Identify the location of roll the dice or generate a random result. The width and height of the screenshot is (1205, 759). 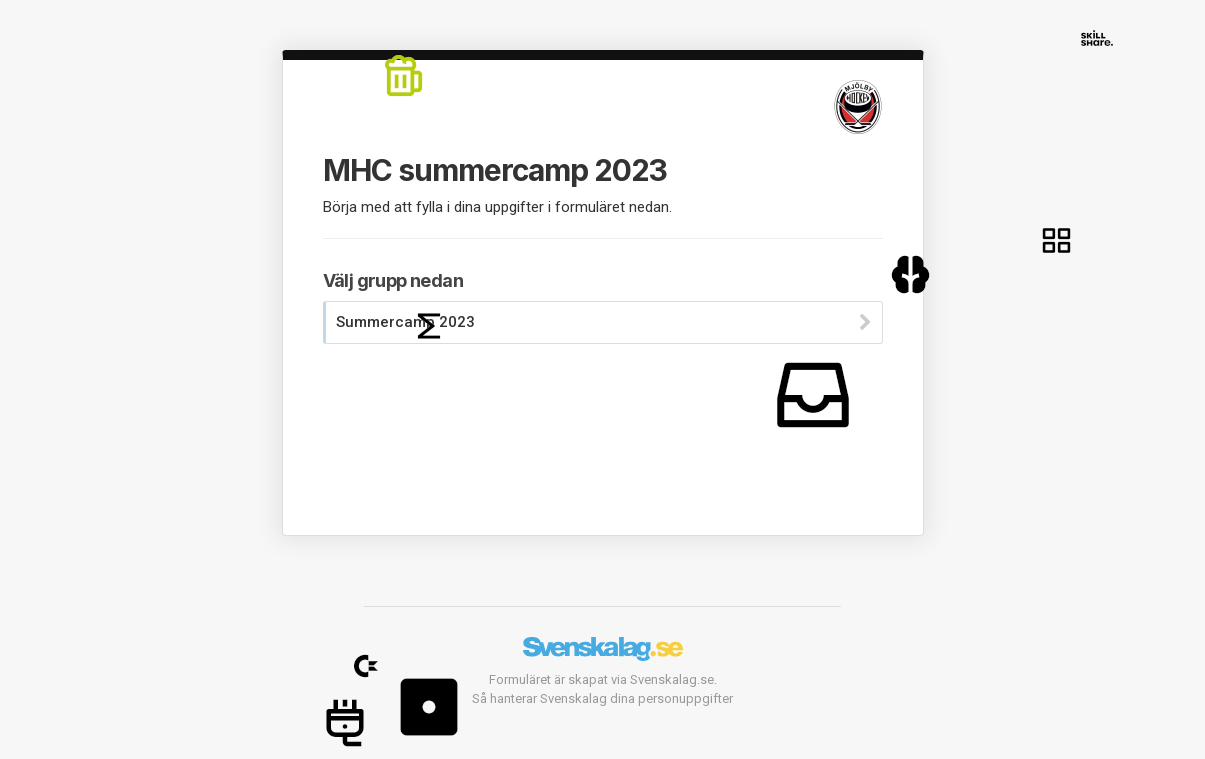
(429, 707).